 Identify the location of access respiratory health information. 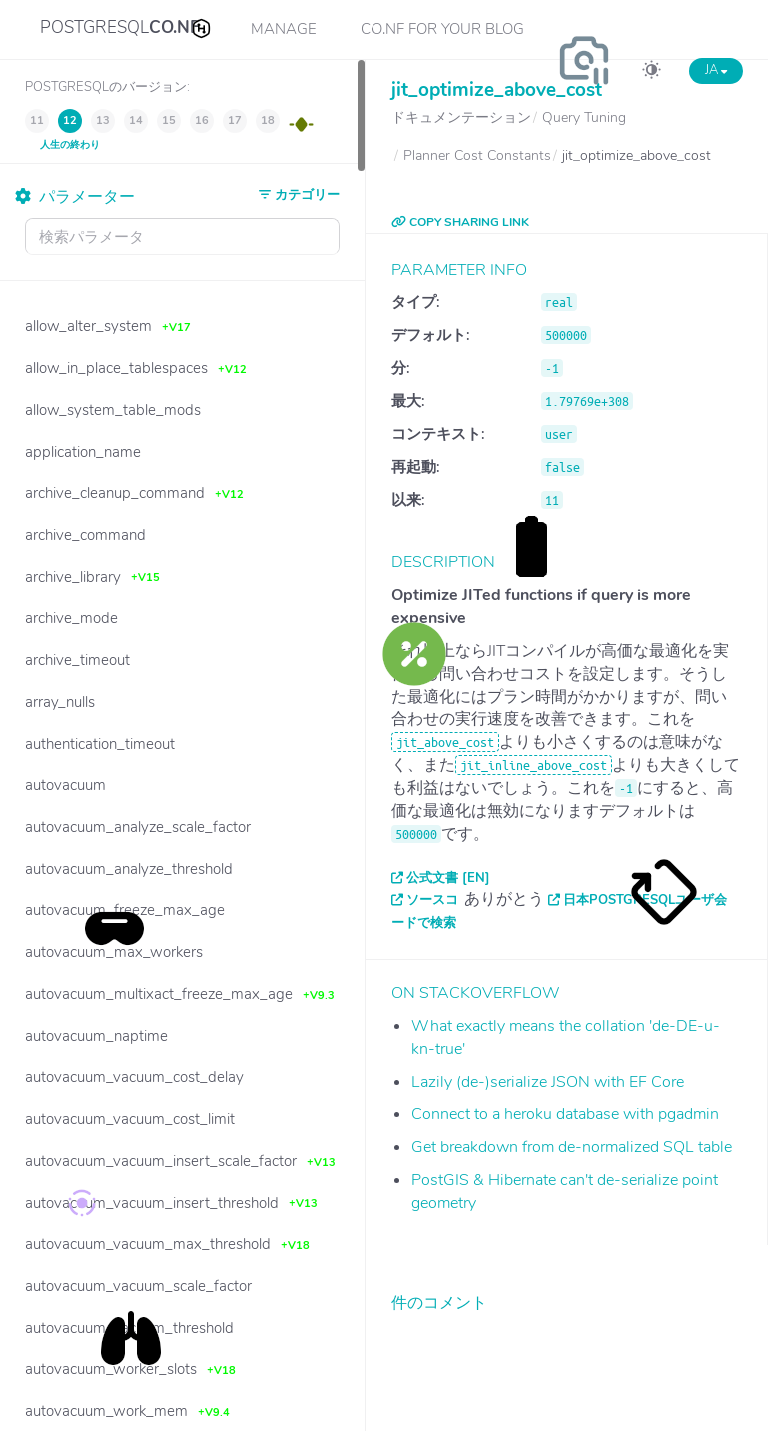
(131, 1338).